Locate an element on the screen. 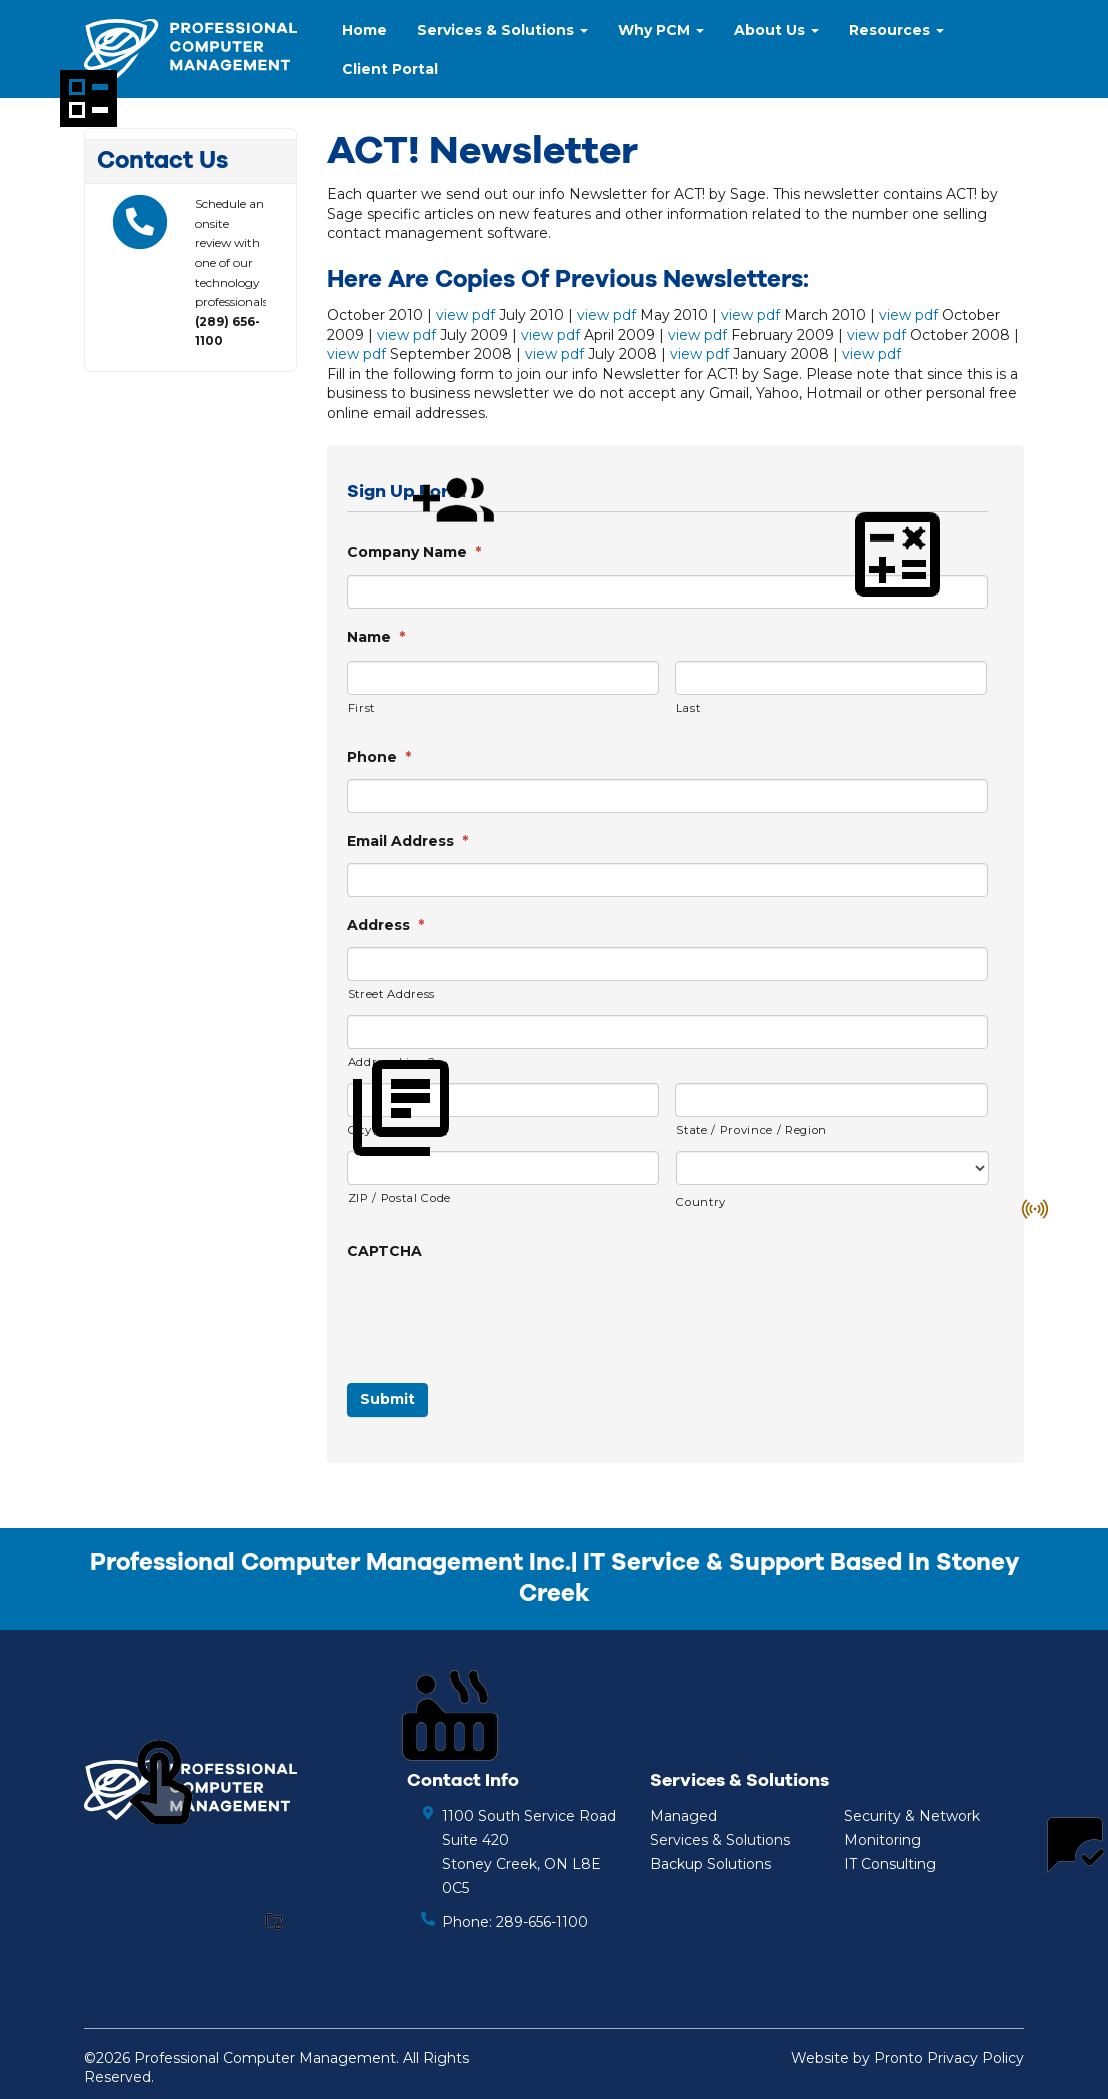  view ballot or voting options is located at coordinates (88, 98).